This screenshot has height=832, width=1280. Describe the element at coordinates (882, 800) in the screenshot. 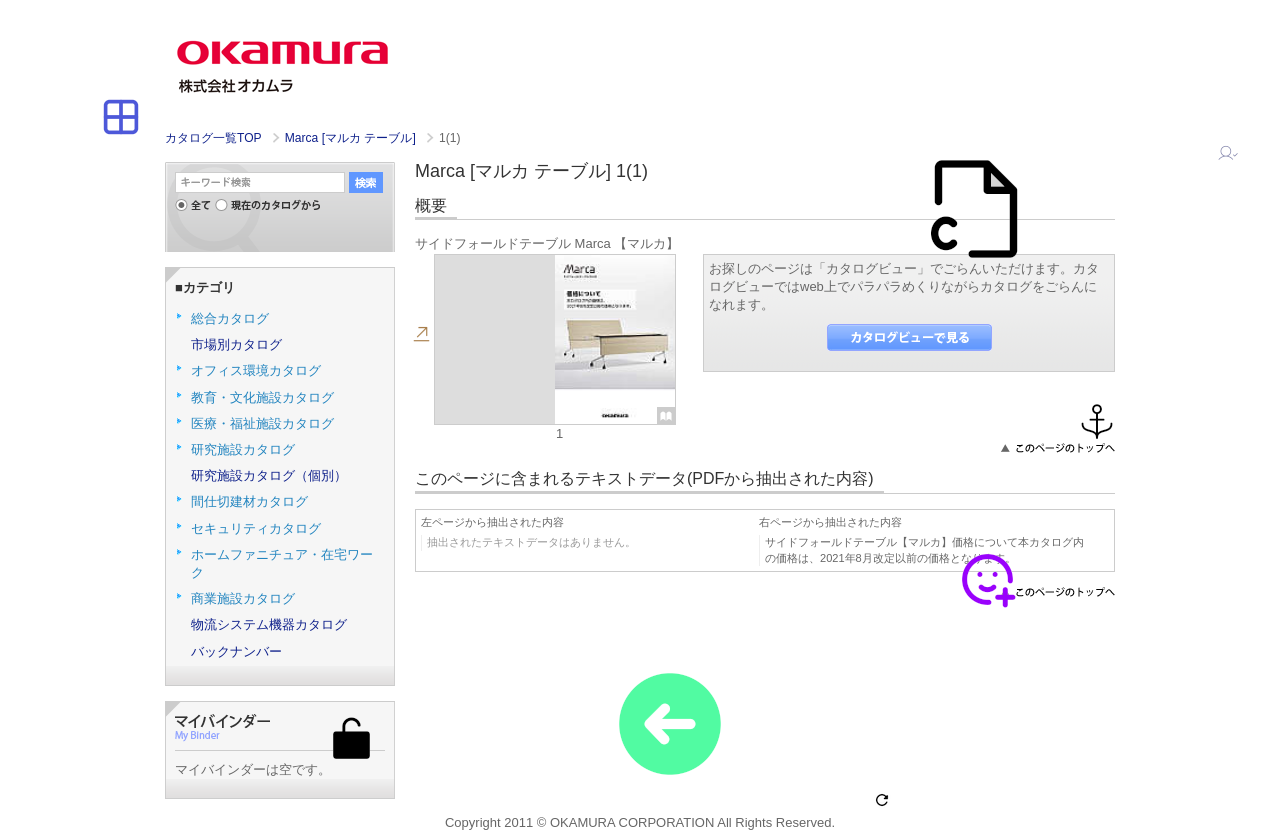

I see `refresh or reload the current page` at that location.